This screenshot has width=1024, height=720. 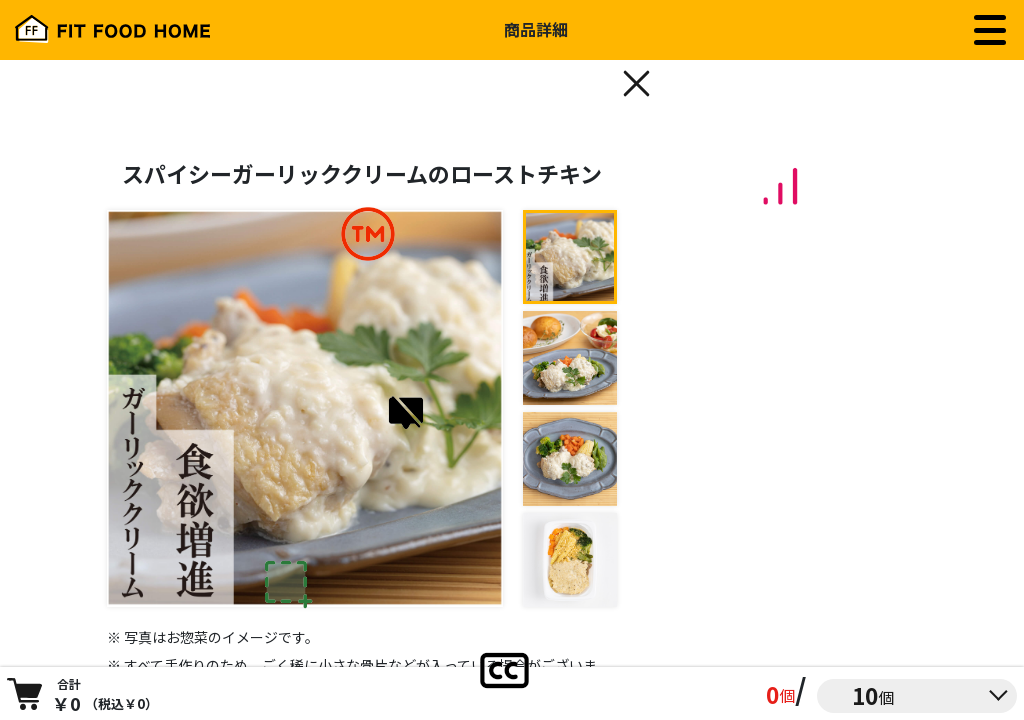 What do you see at coordinates (798, 176) in the screenshot?
I see `indicates medium cellular signal strength` at bounding box center [798, 176].